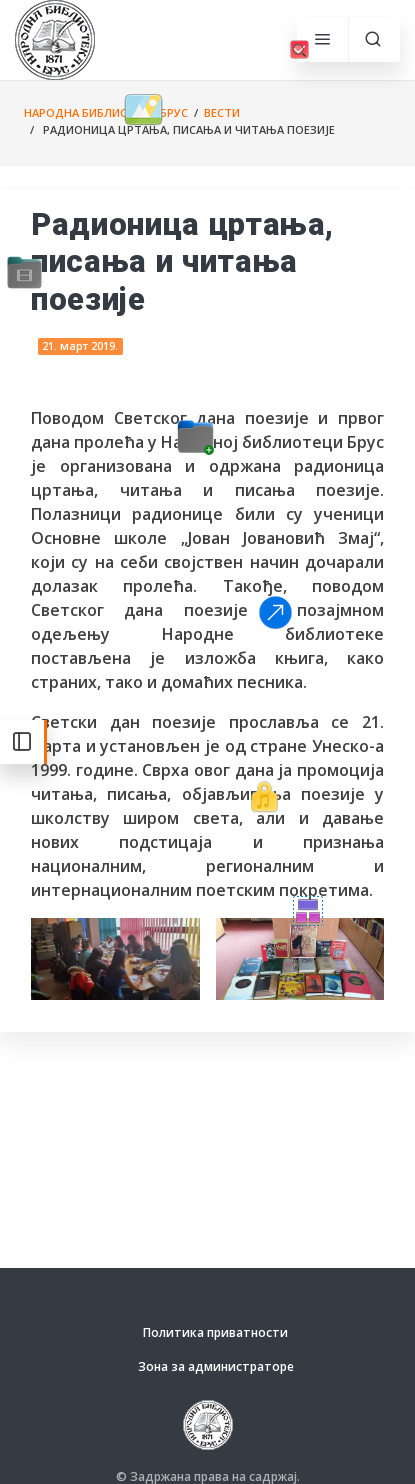 The height and width of the screenshot is (1484, 415). What do you see at coordinates (195, 436) in the screenshot?
I see `create a new folder` at bounding box center [195, 436].